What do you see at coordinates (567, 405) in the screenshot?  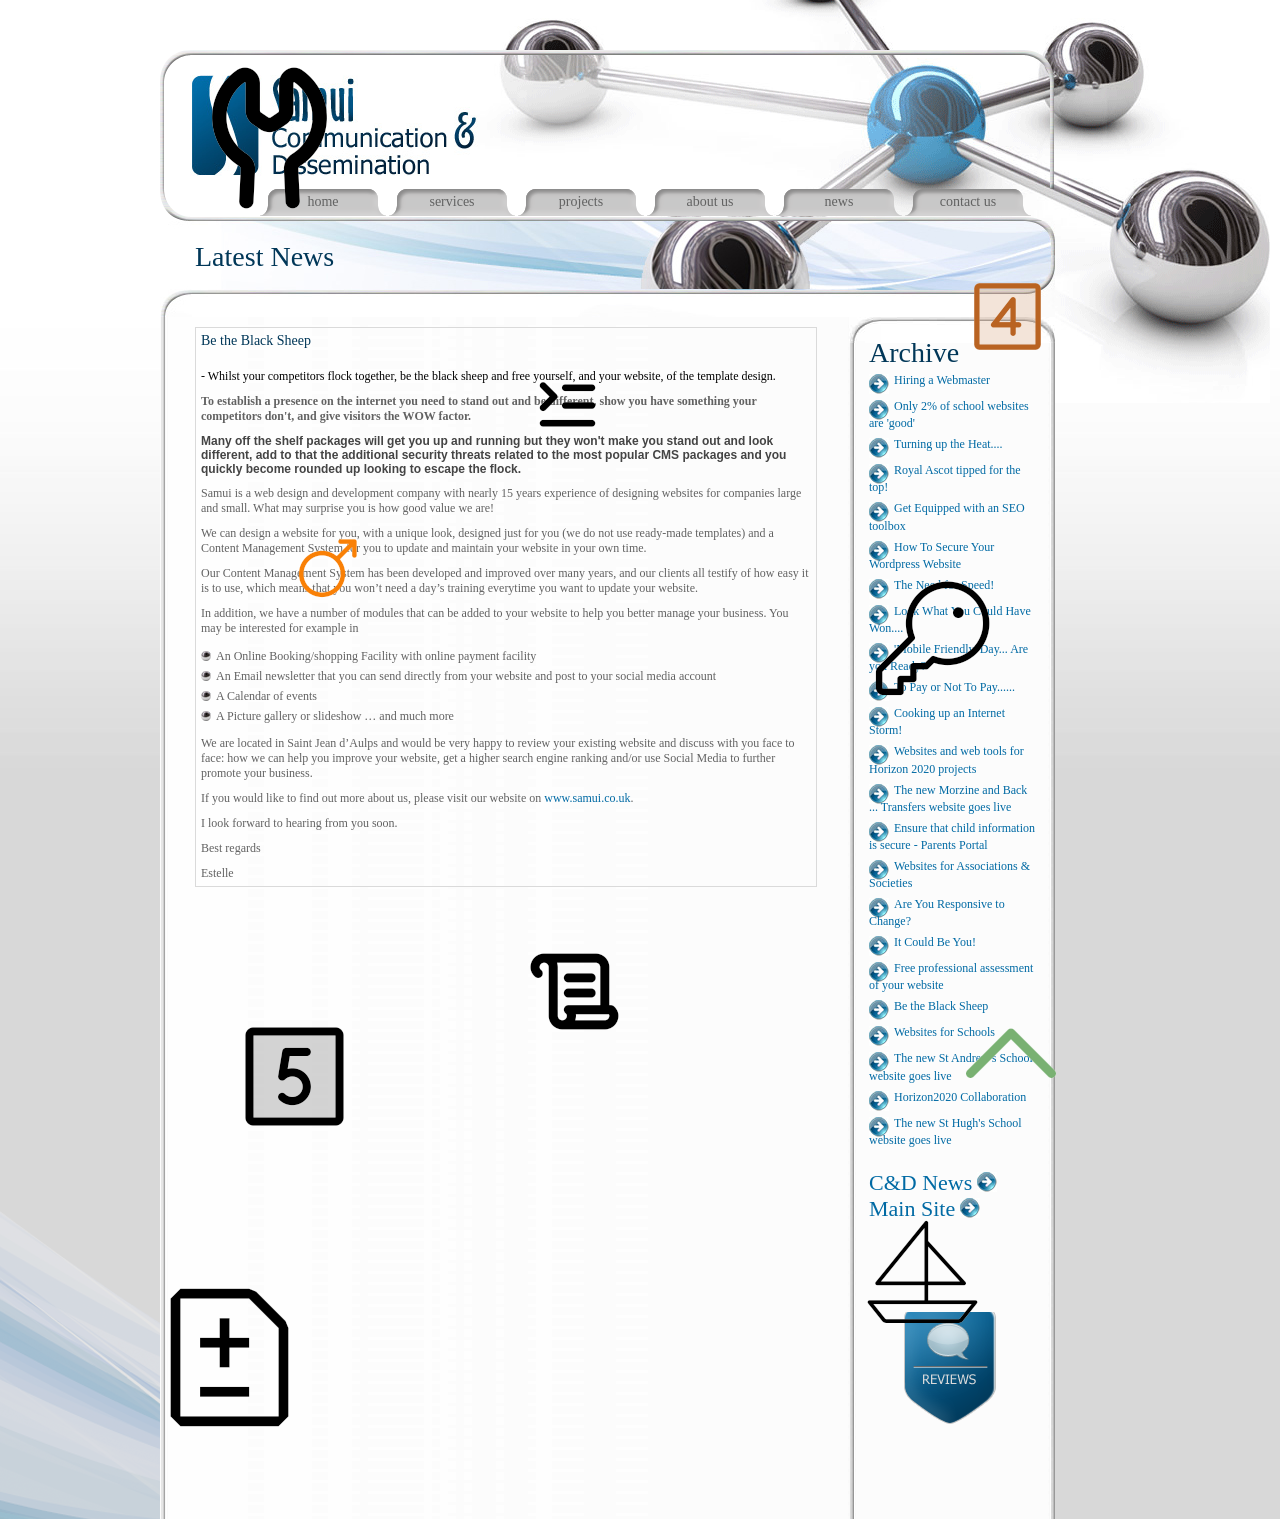 I see `increase text indentation` at bounding box center [567, 405].